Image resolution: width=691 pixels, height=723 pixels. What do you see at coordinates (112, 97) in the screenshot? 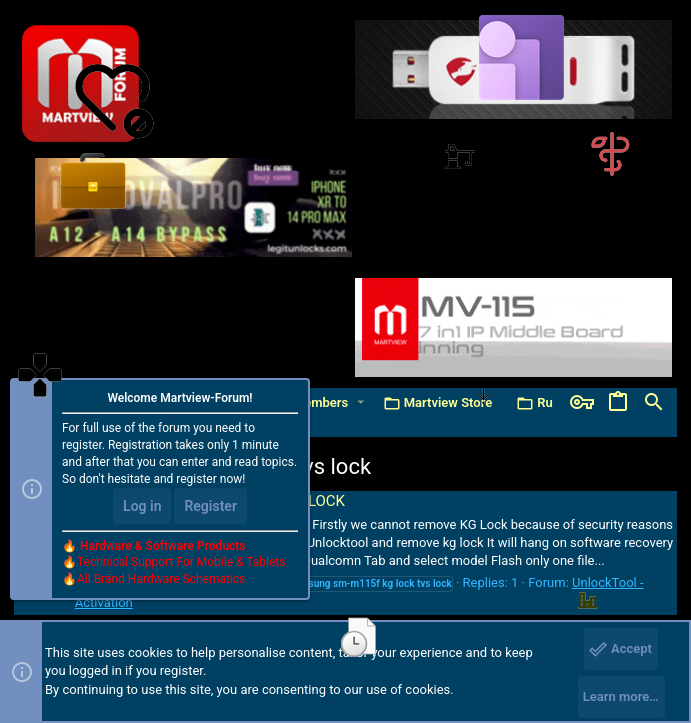
I see `remove from favorites` at bounding box center [112, 97].